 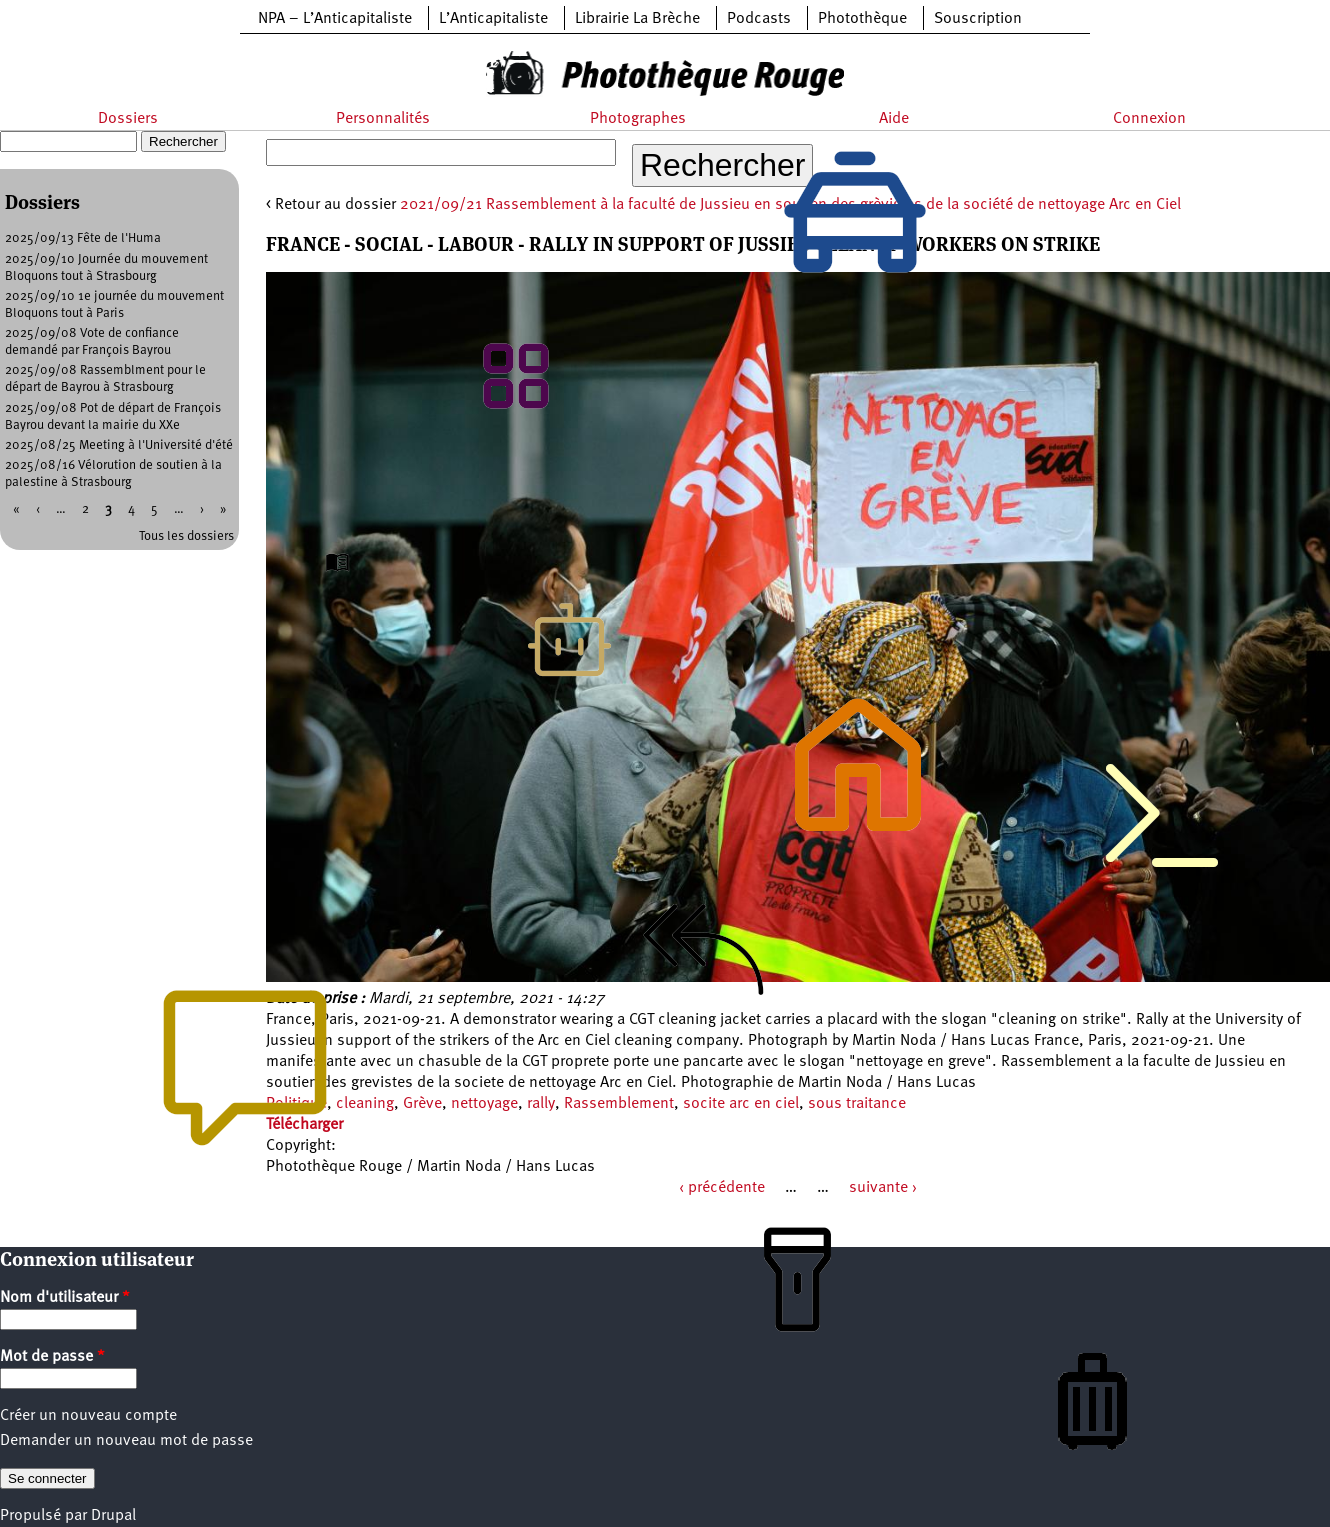 I want to click on view dependabot alerts and automated dependency updates, so click(x=569, y=641).